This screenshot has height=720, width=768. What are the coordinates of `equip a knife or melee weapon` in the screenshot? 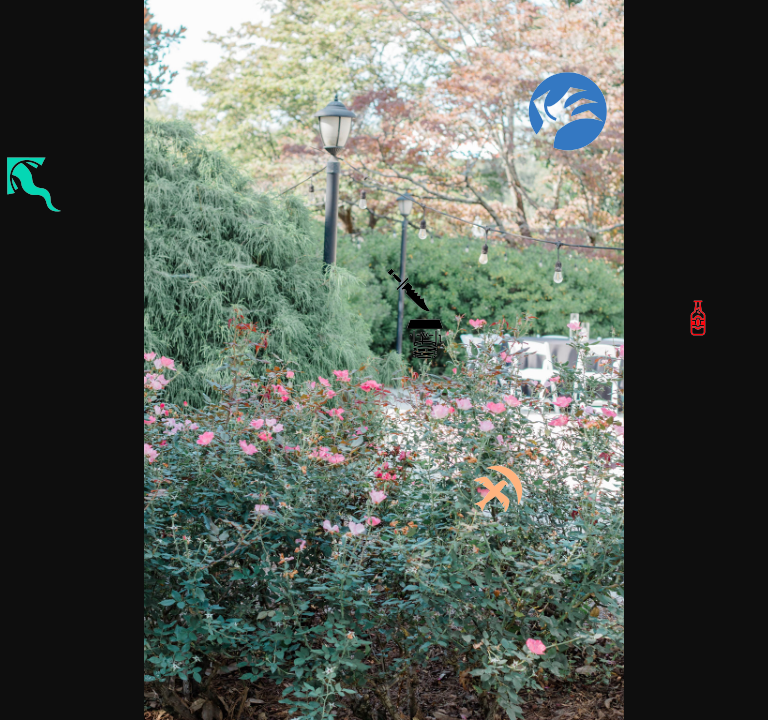 It's located at (409, 290).